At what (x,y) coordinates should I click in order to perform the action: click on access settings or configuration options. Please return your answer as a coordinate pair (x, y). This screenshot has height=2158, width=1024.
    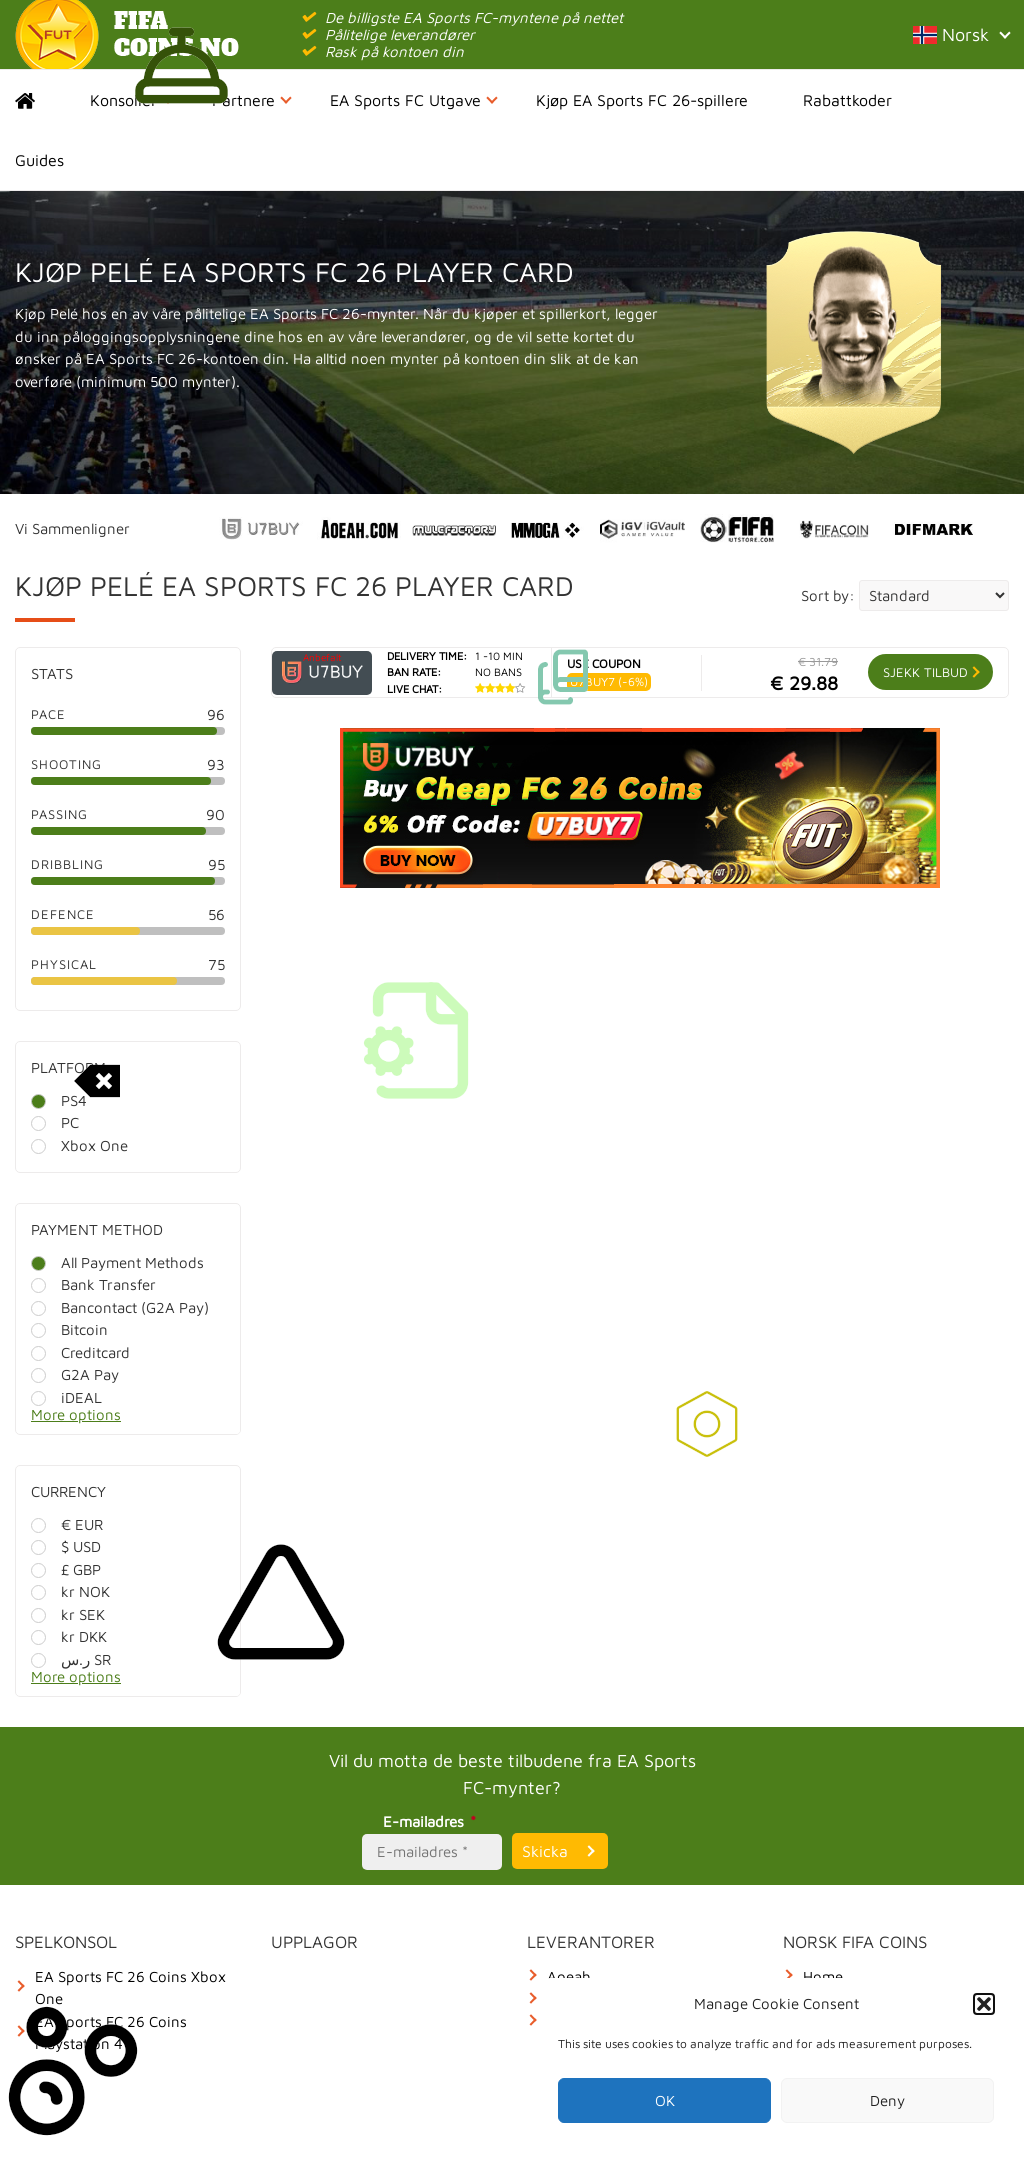
    Looking at the image, I should click on (707, 1424).